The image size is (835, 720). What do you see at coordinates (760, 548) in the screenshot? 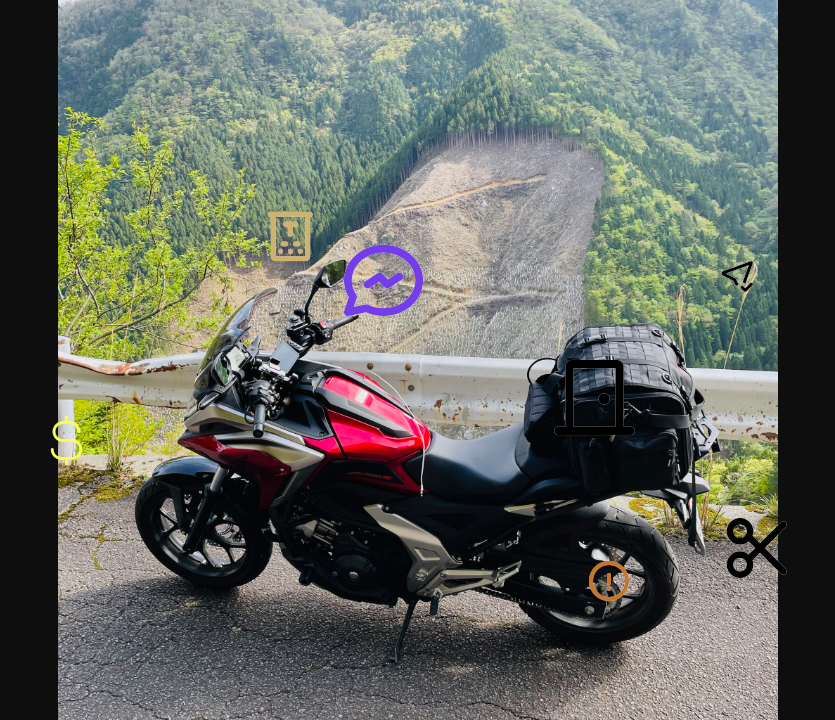
I see `cut selected content` at bounding box center [760, 548].